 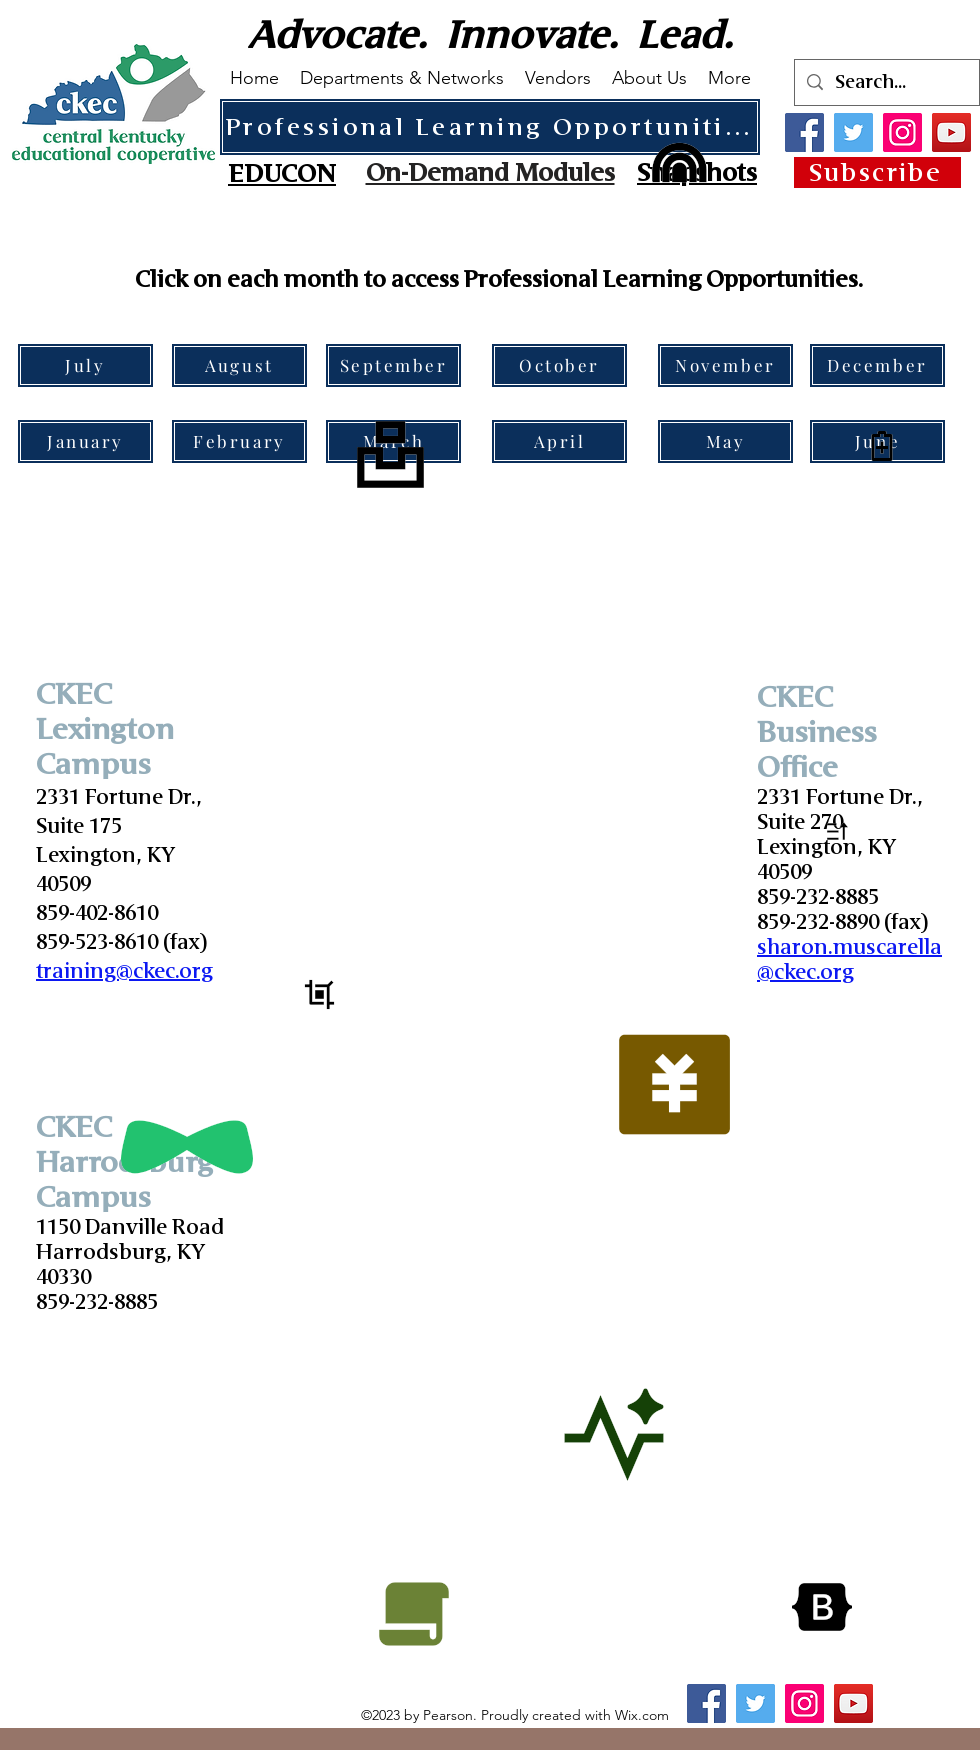 I want to click on bootstrap framework logo, so click(x=822, y=1607).